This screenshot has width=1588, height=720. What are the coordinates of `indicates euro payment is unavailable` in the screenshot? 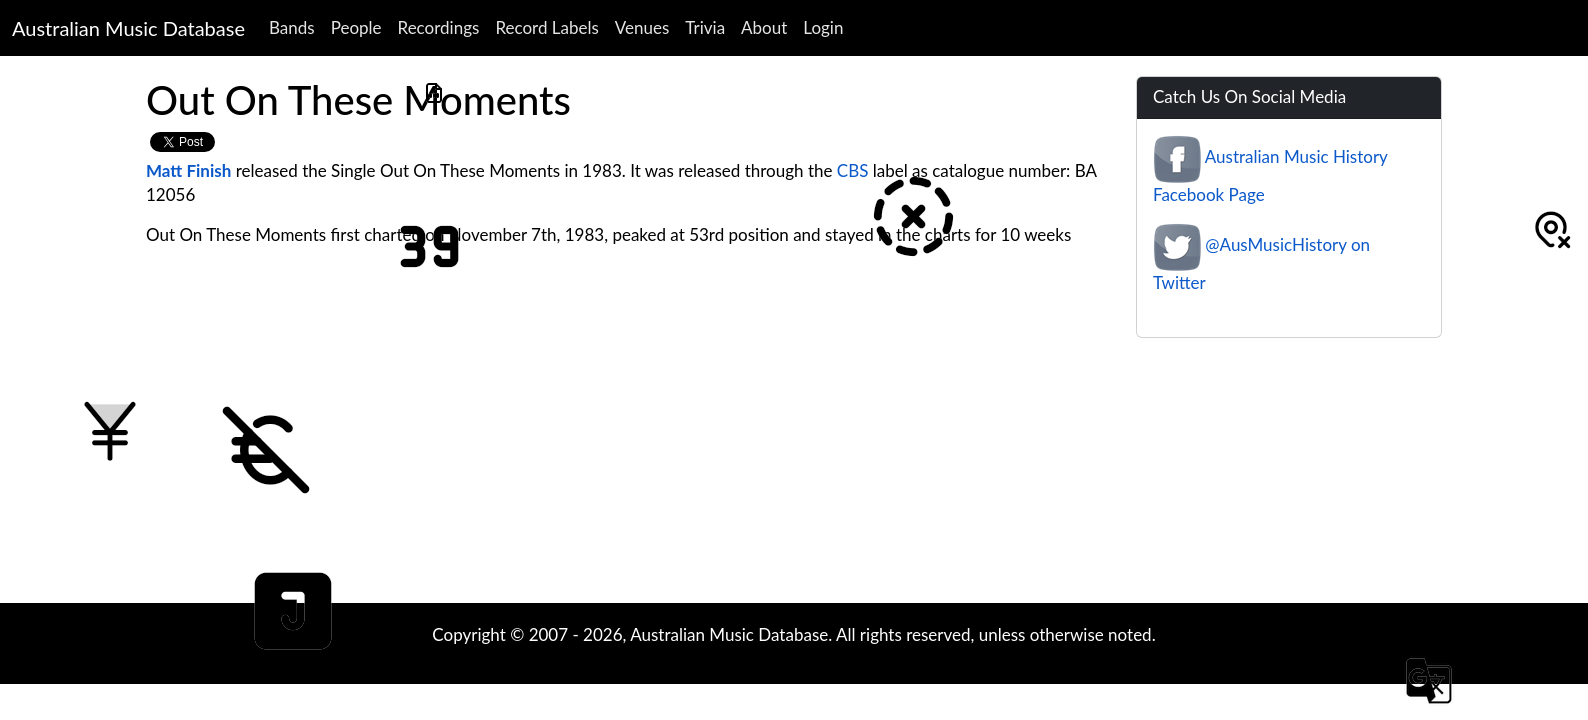 It's located at (266, 450).